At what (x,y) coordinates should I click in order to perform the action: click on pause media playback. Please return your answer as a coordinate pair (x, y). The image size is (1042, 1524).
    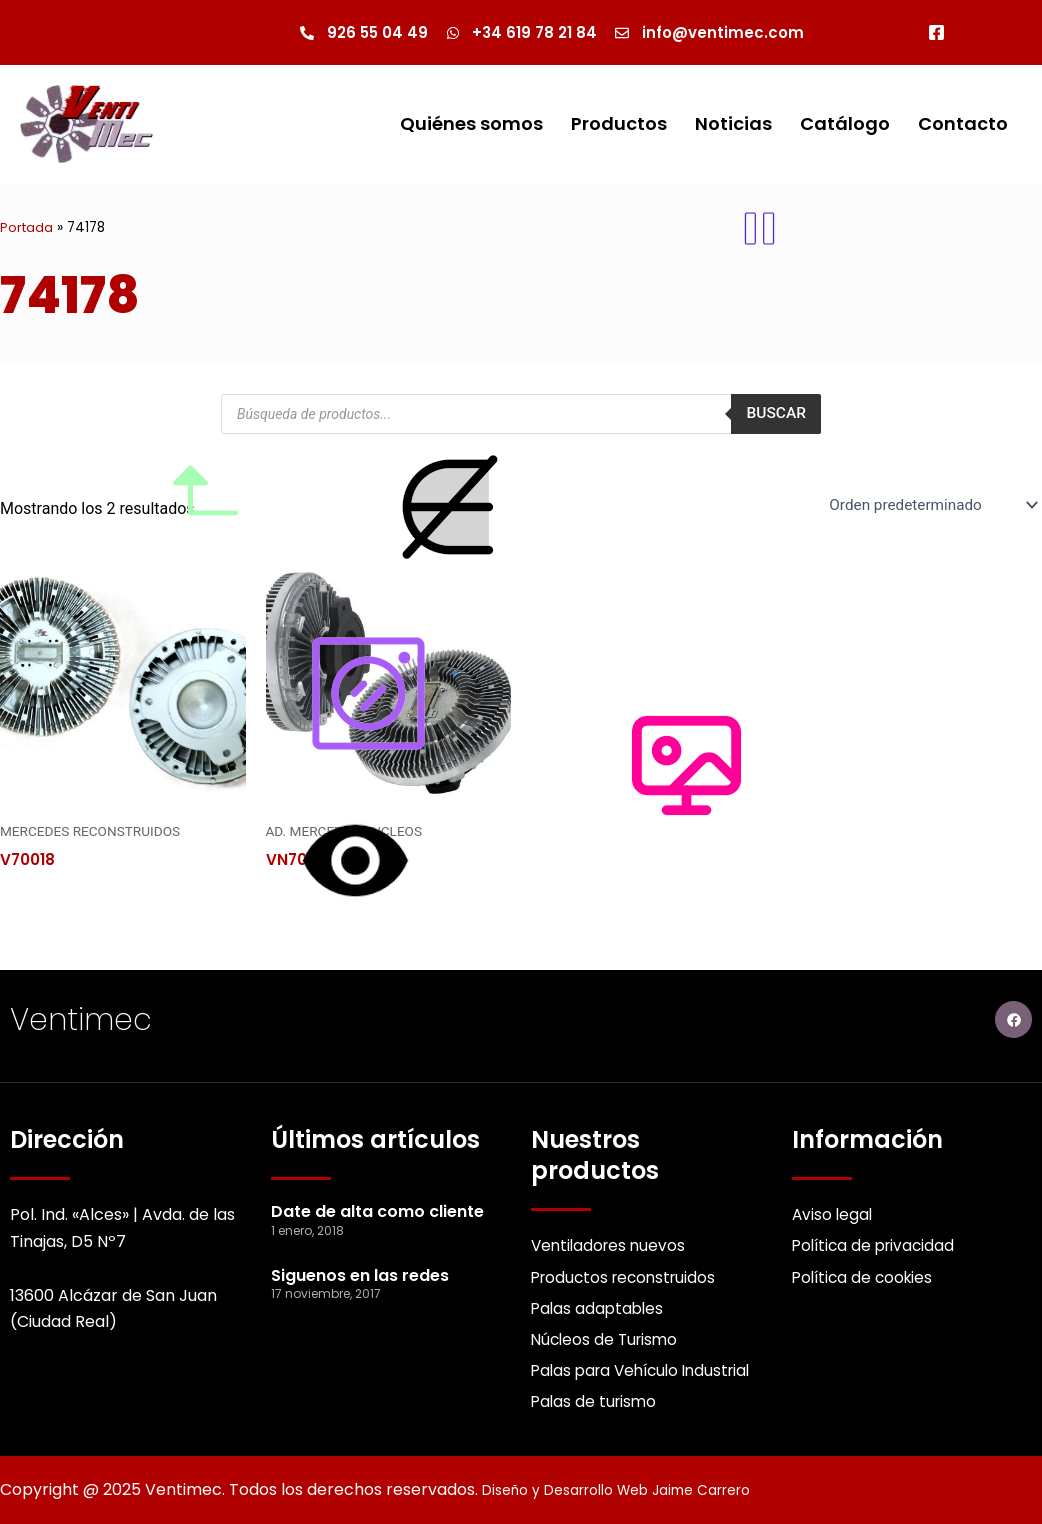
    Looking at the image, I should click on (759, 228).